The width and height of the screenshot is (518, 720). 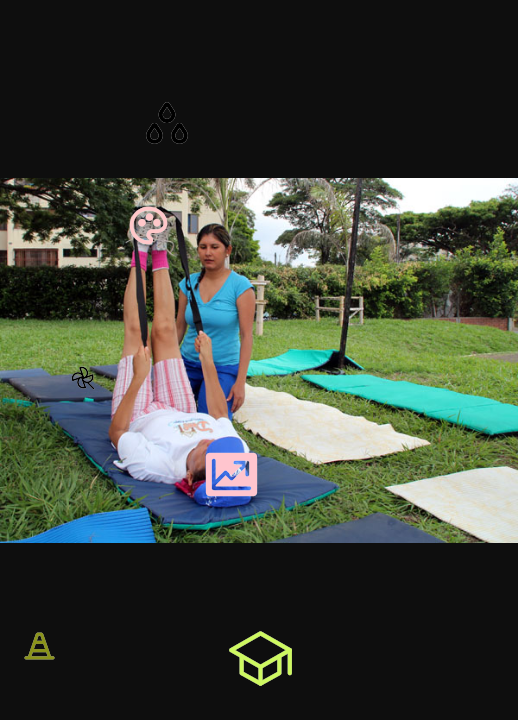 What do you see at coordinates (39, 646) in the screenshot?
I see `indicates construction or maintenance in progress` at bounding box center [39, 646].